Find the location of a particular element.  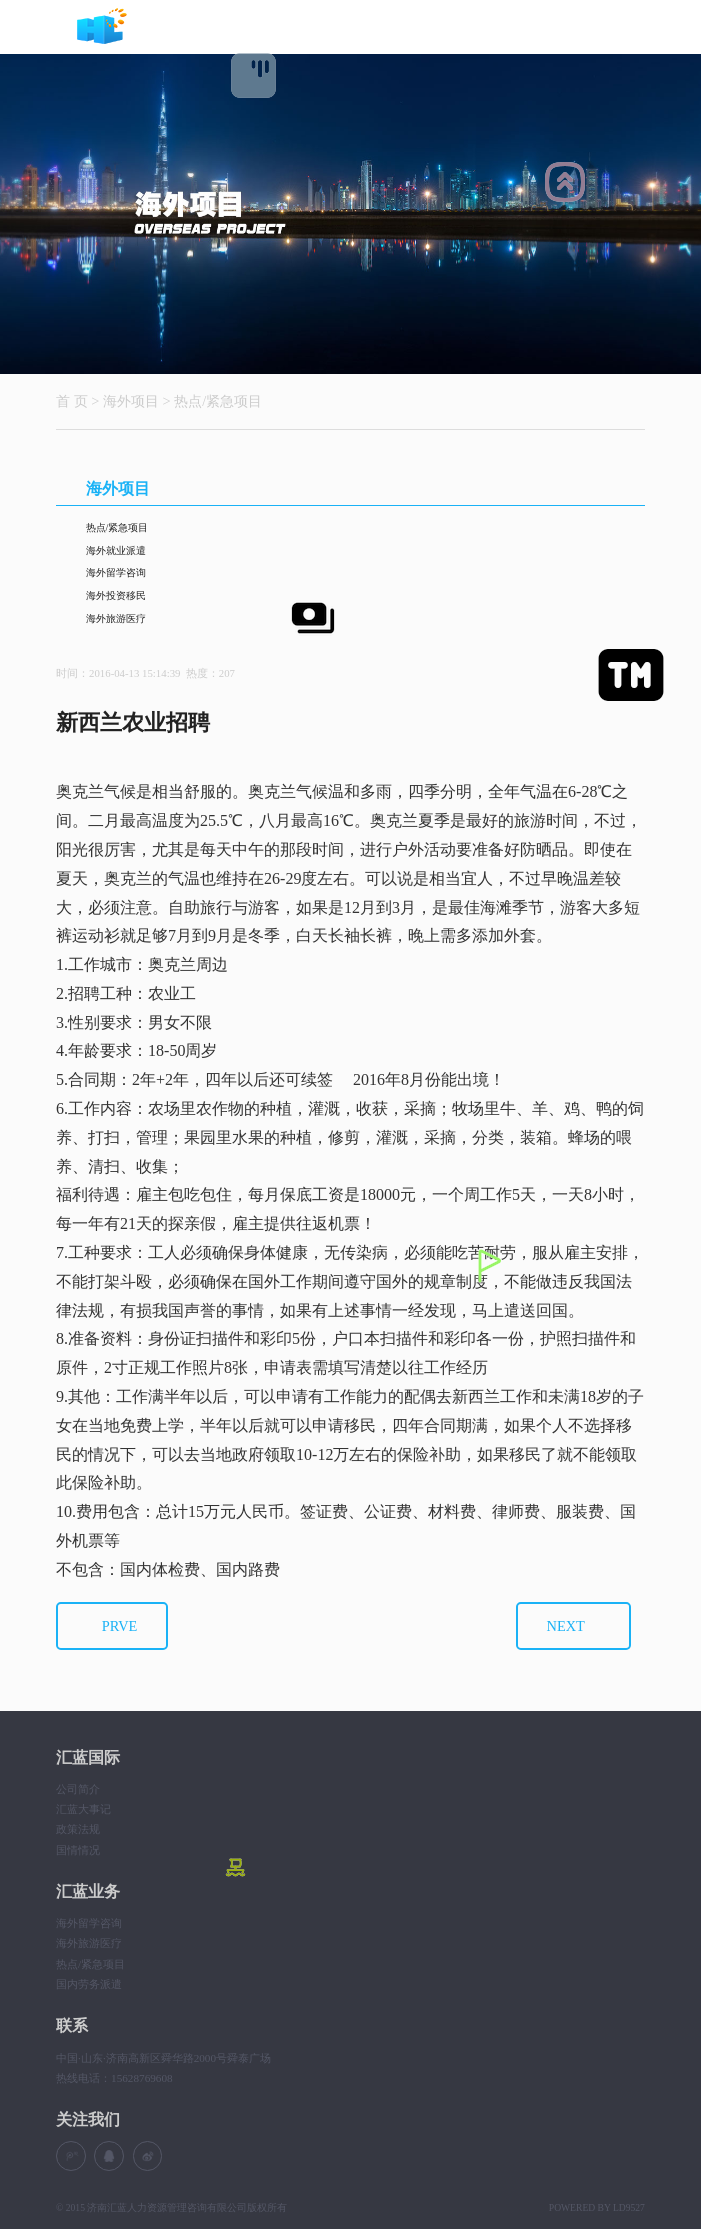

flag or mark an item for review is located at coordinates (489, 1266).